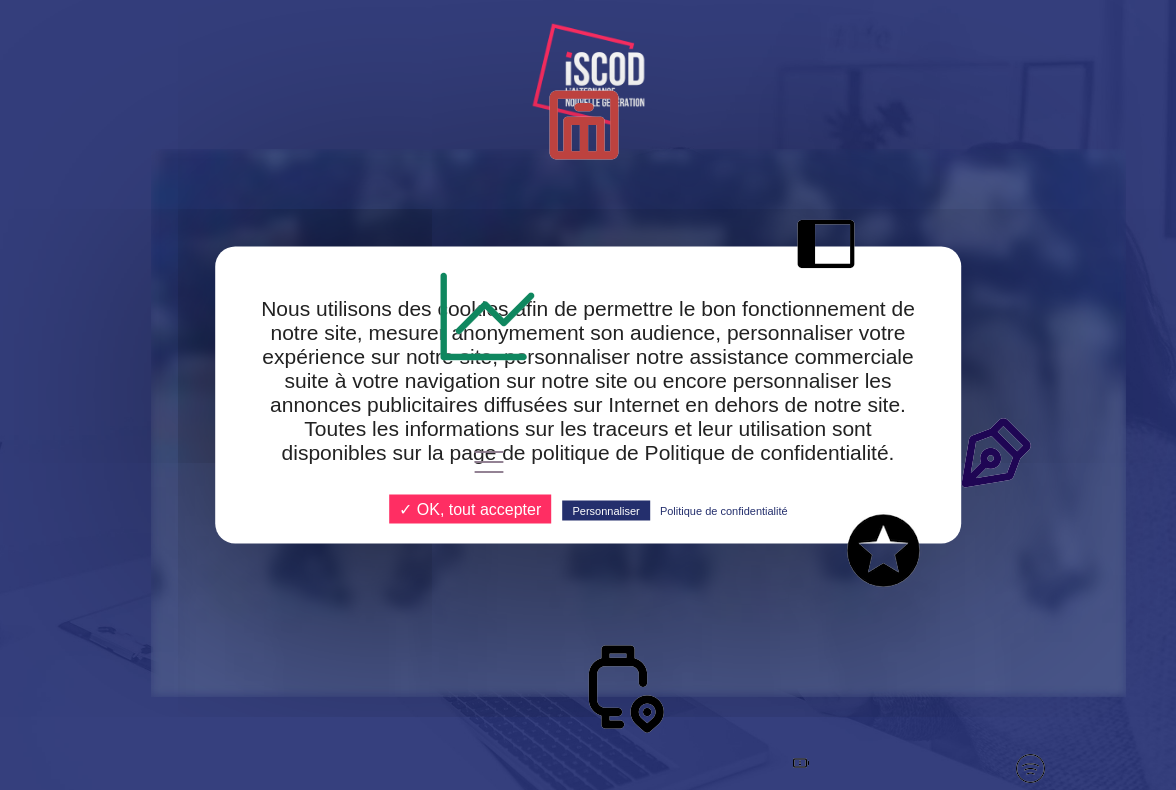 This screenshot has width=1176, height=790. Describe the element at coordinates (826, 244) in the screenshot. I see `toggle sidebar panel visibility` at that location.